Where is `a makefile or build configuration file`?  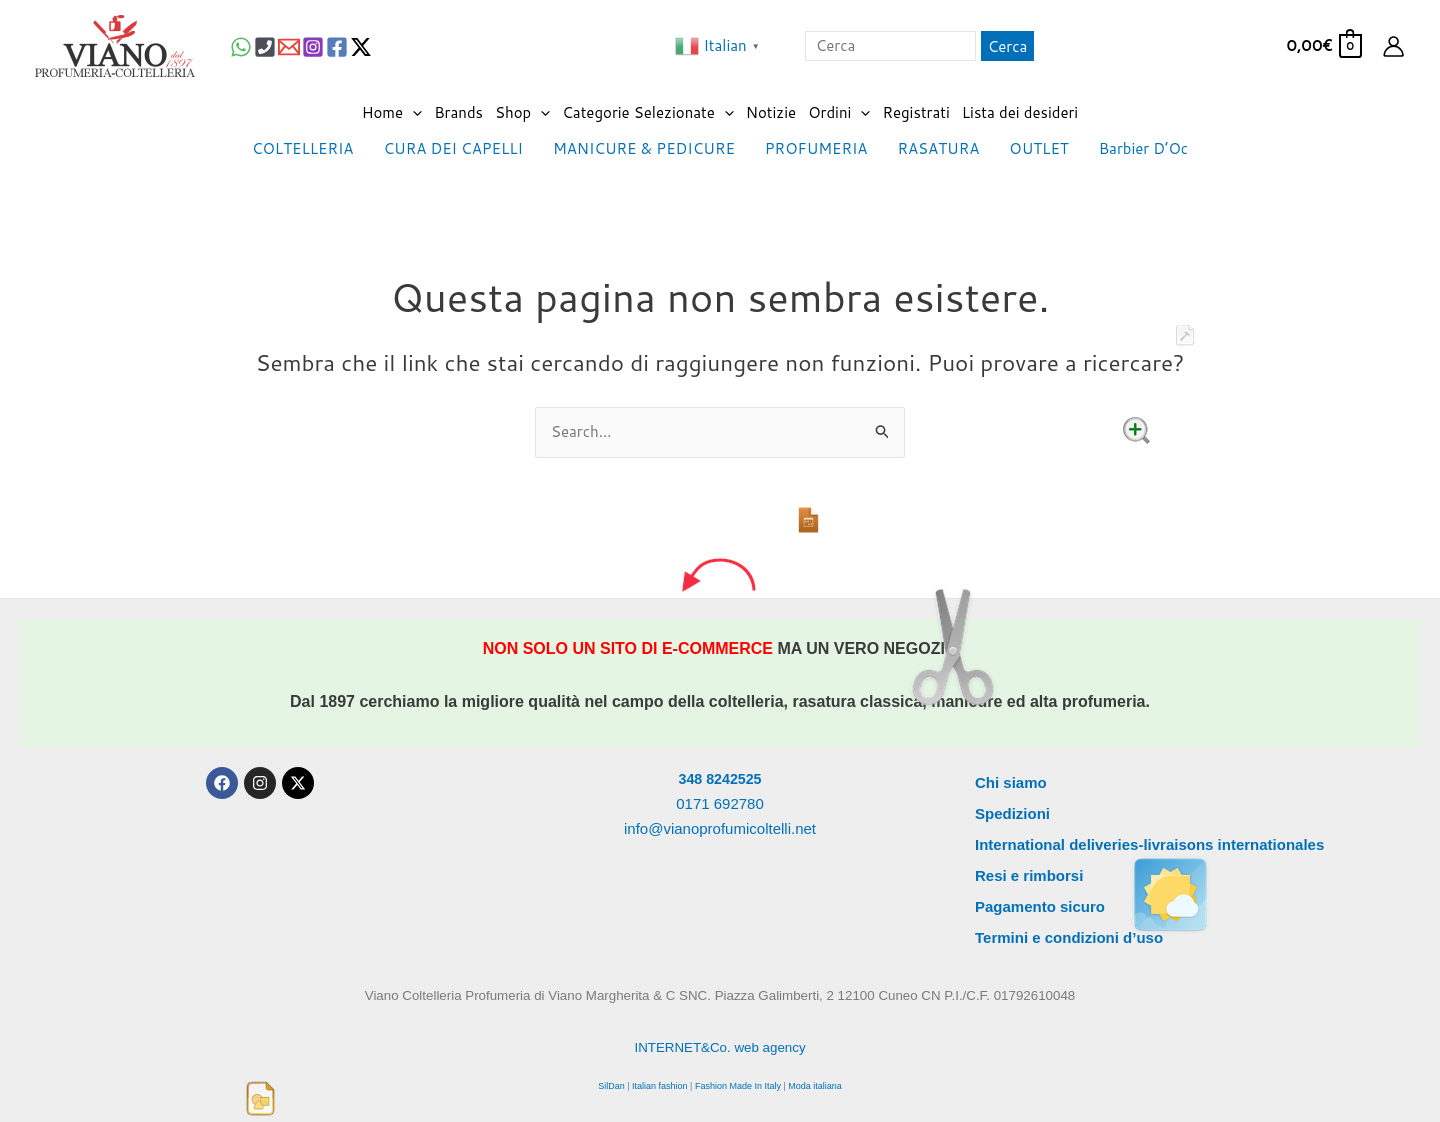
a makefile or build configuration file is located at coordinates (1185, 335).